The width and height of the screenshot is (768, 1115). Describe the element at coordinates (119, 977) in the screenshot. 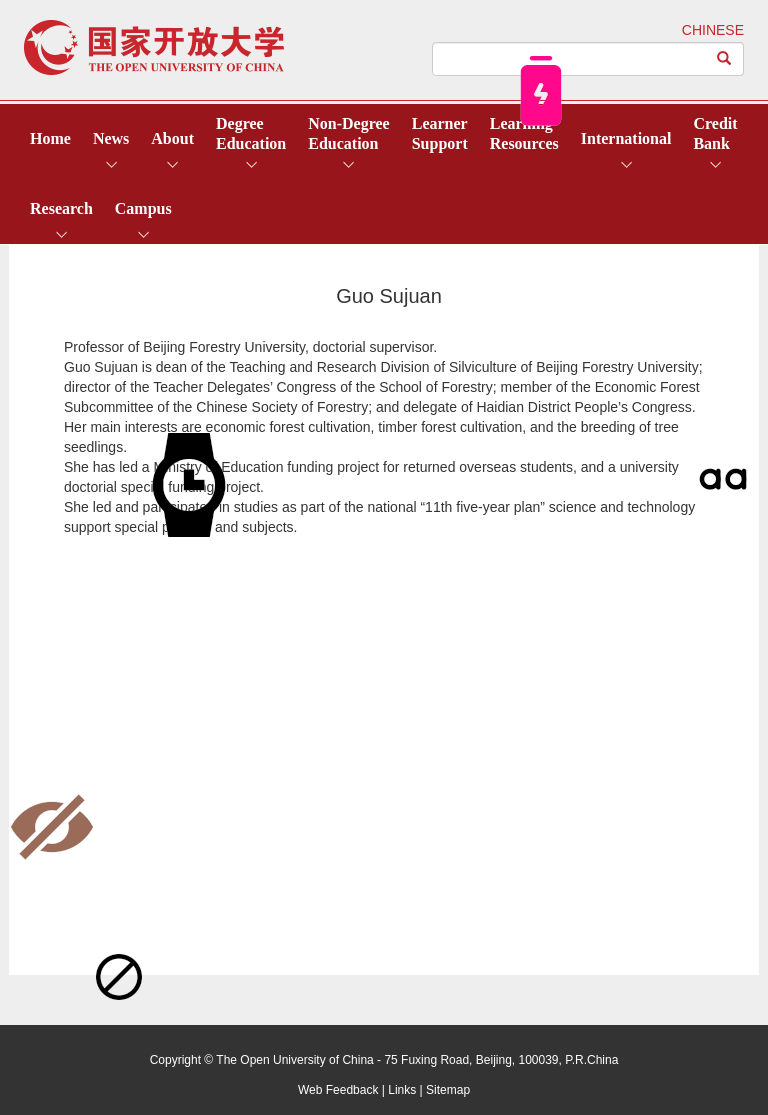

I see `block or ban a user` at that location.